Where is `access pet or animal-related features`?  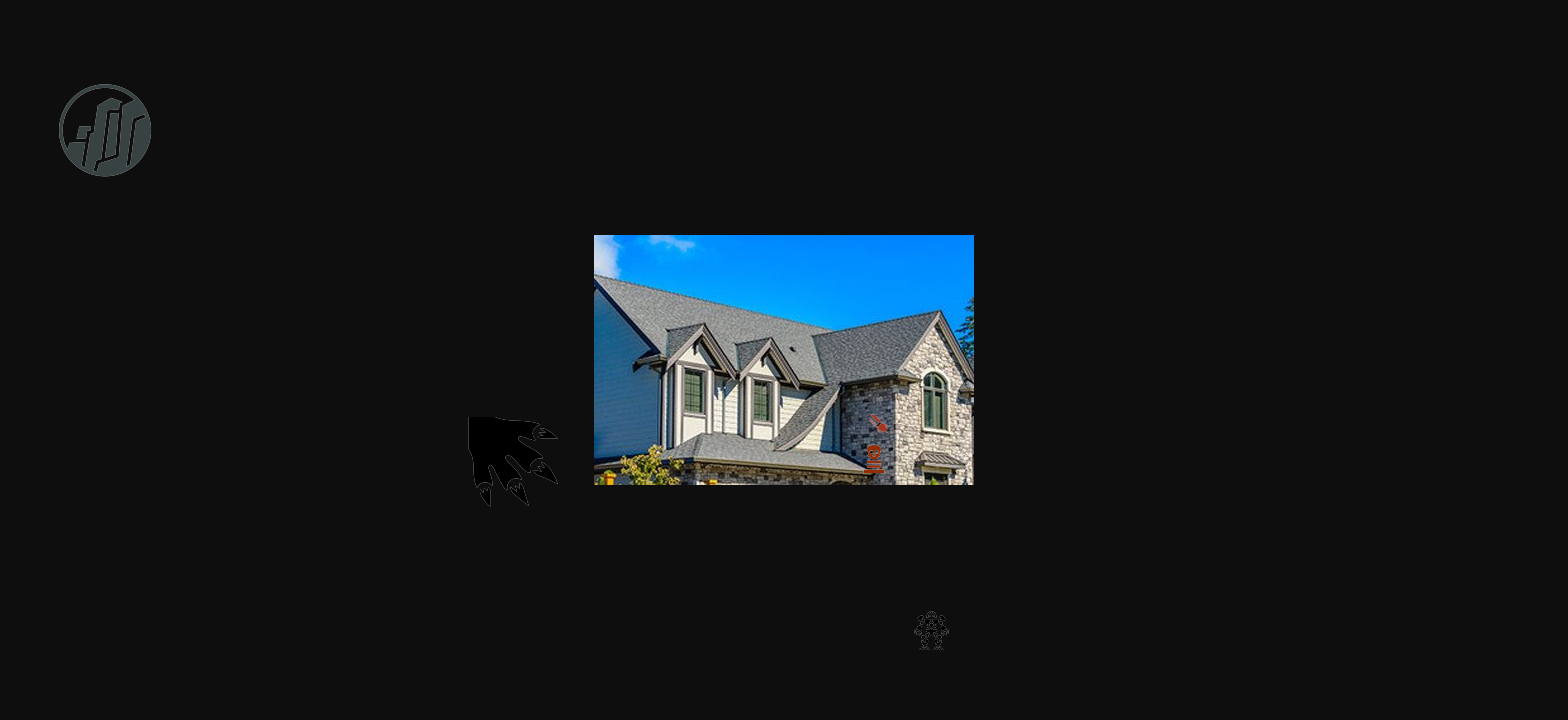 access pet or animal-related features is located at coordinates (513, 461).